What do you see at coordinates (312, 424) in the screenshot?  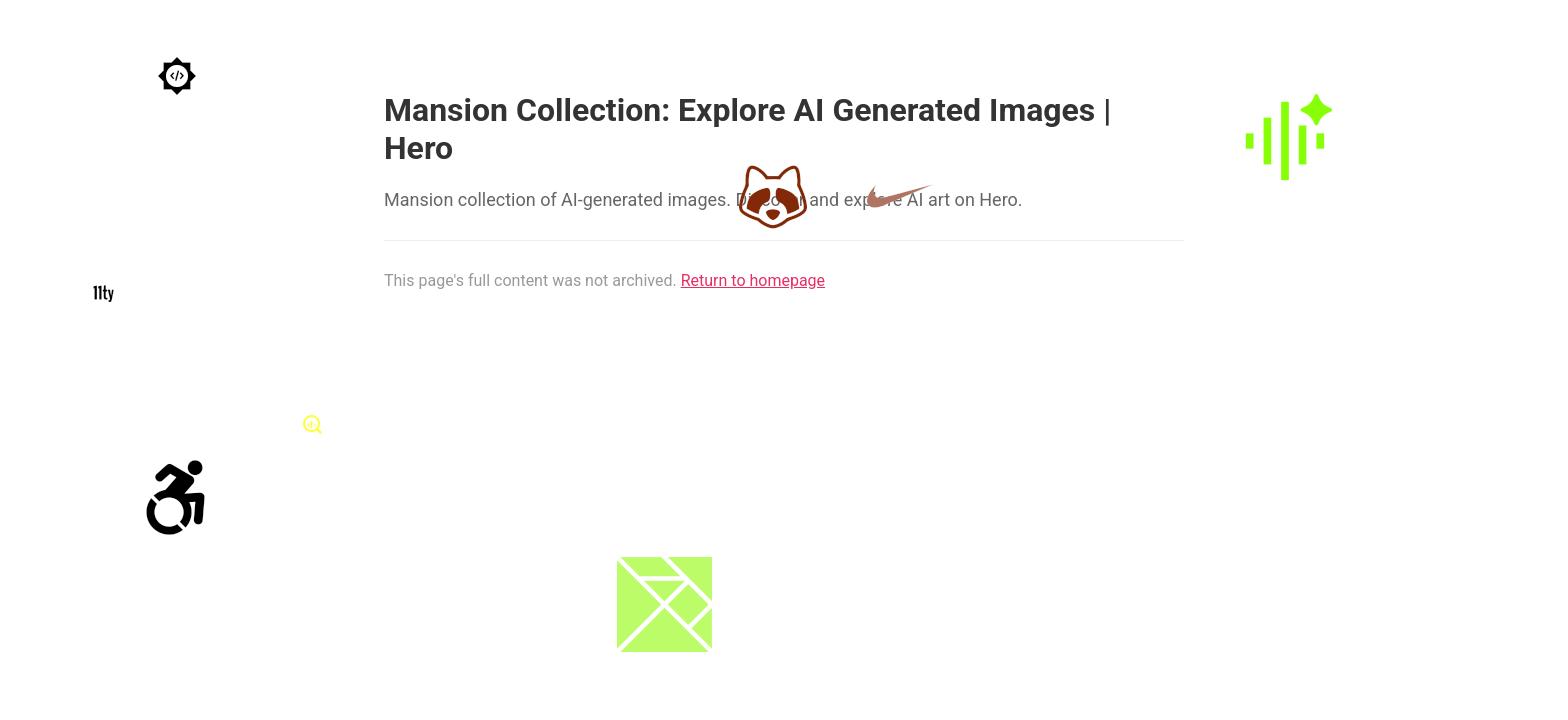 I see `access Google BigQuery data warehouse` at bounding box center [312, 424].